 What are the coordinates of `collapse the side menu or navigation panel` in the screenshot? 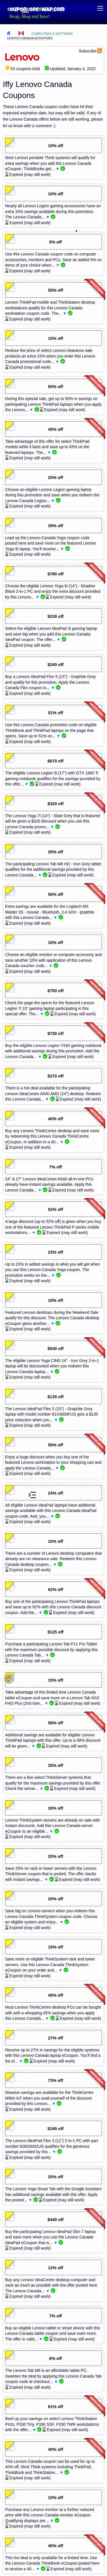 It's located at (32, 1495).